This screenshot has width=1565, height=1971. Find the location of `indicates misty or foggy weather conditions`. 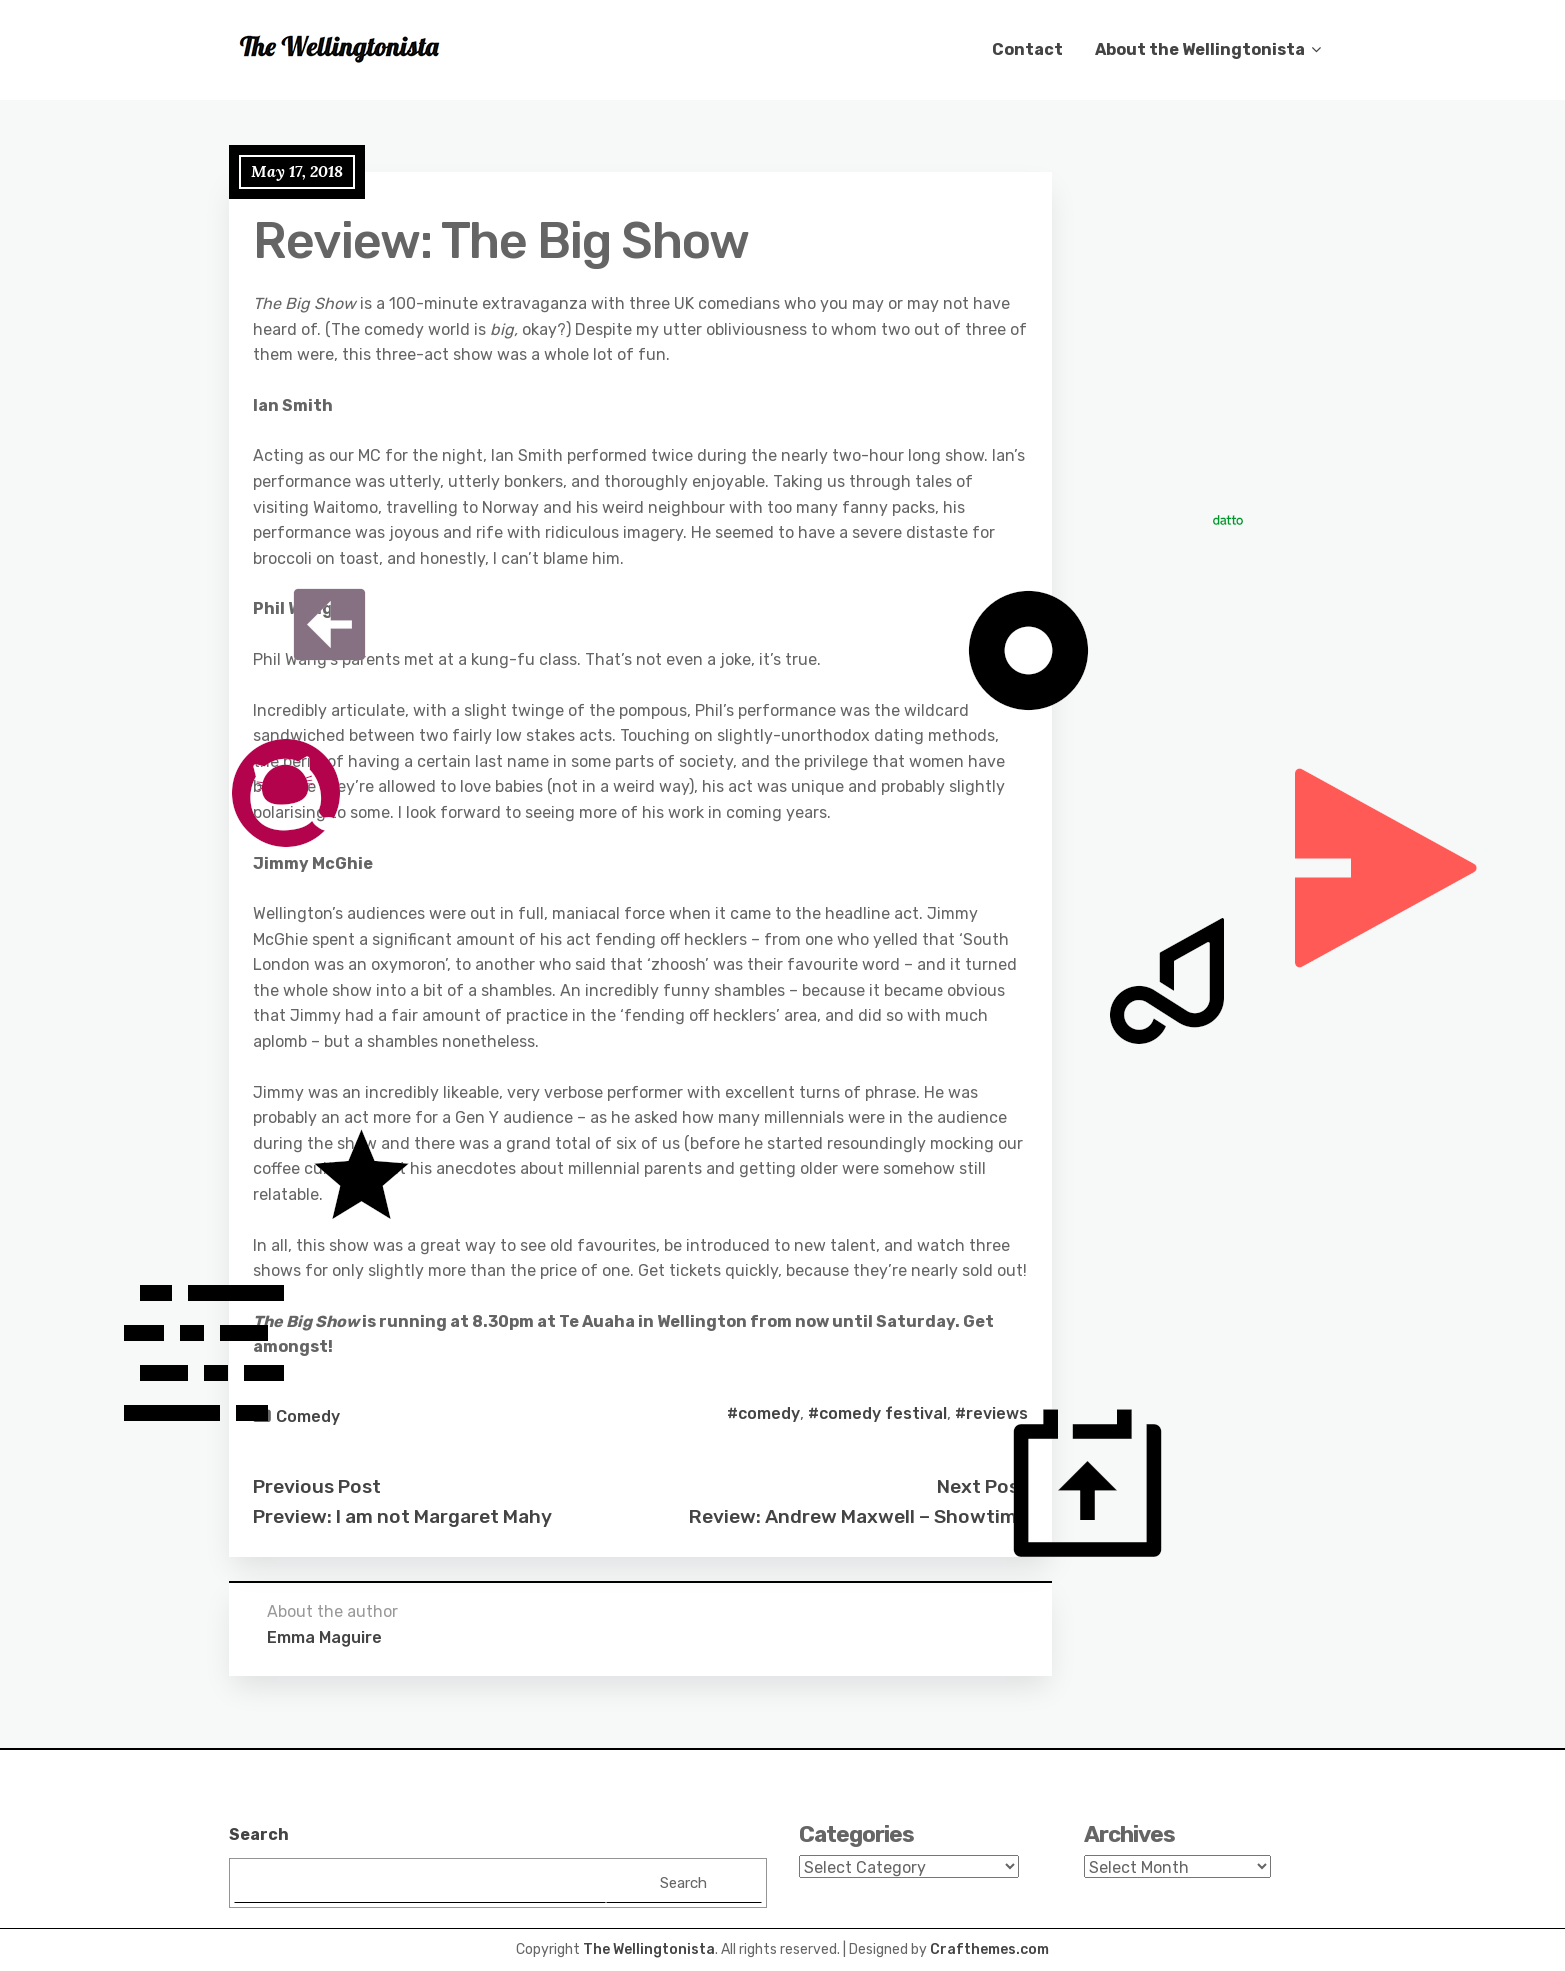

indicates misty or foggy weather conditions is located at coordinates (204, 1349).